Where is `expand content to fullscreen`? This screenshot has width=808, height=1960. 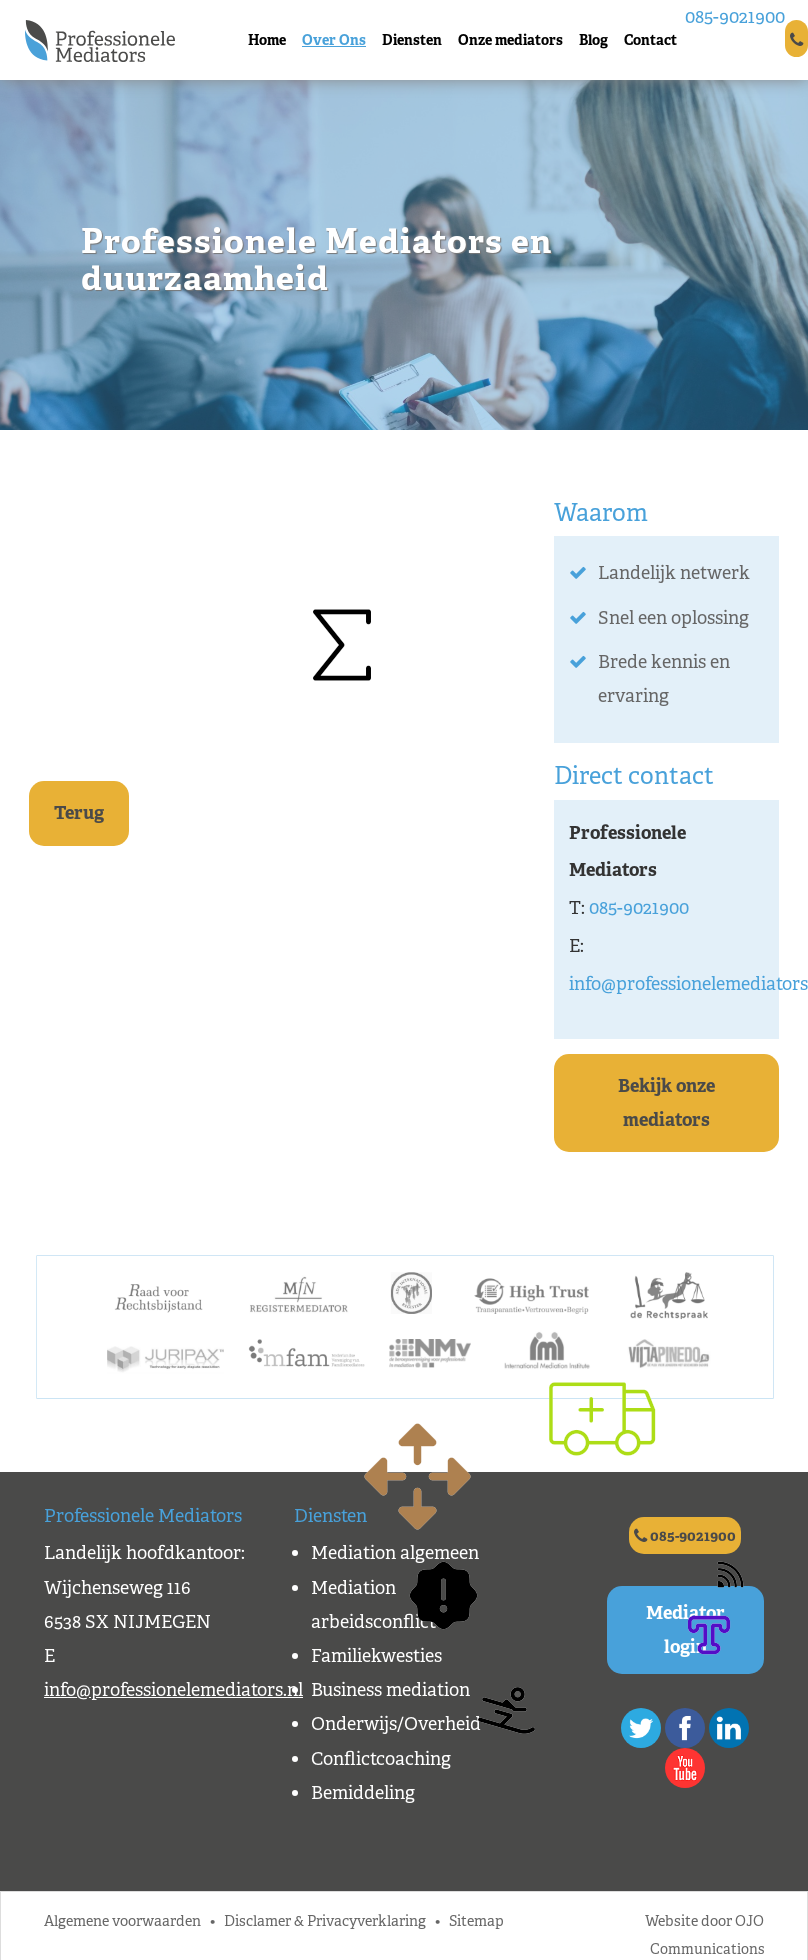 expand content to fullscreen is located at coordinates (417, 1476).